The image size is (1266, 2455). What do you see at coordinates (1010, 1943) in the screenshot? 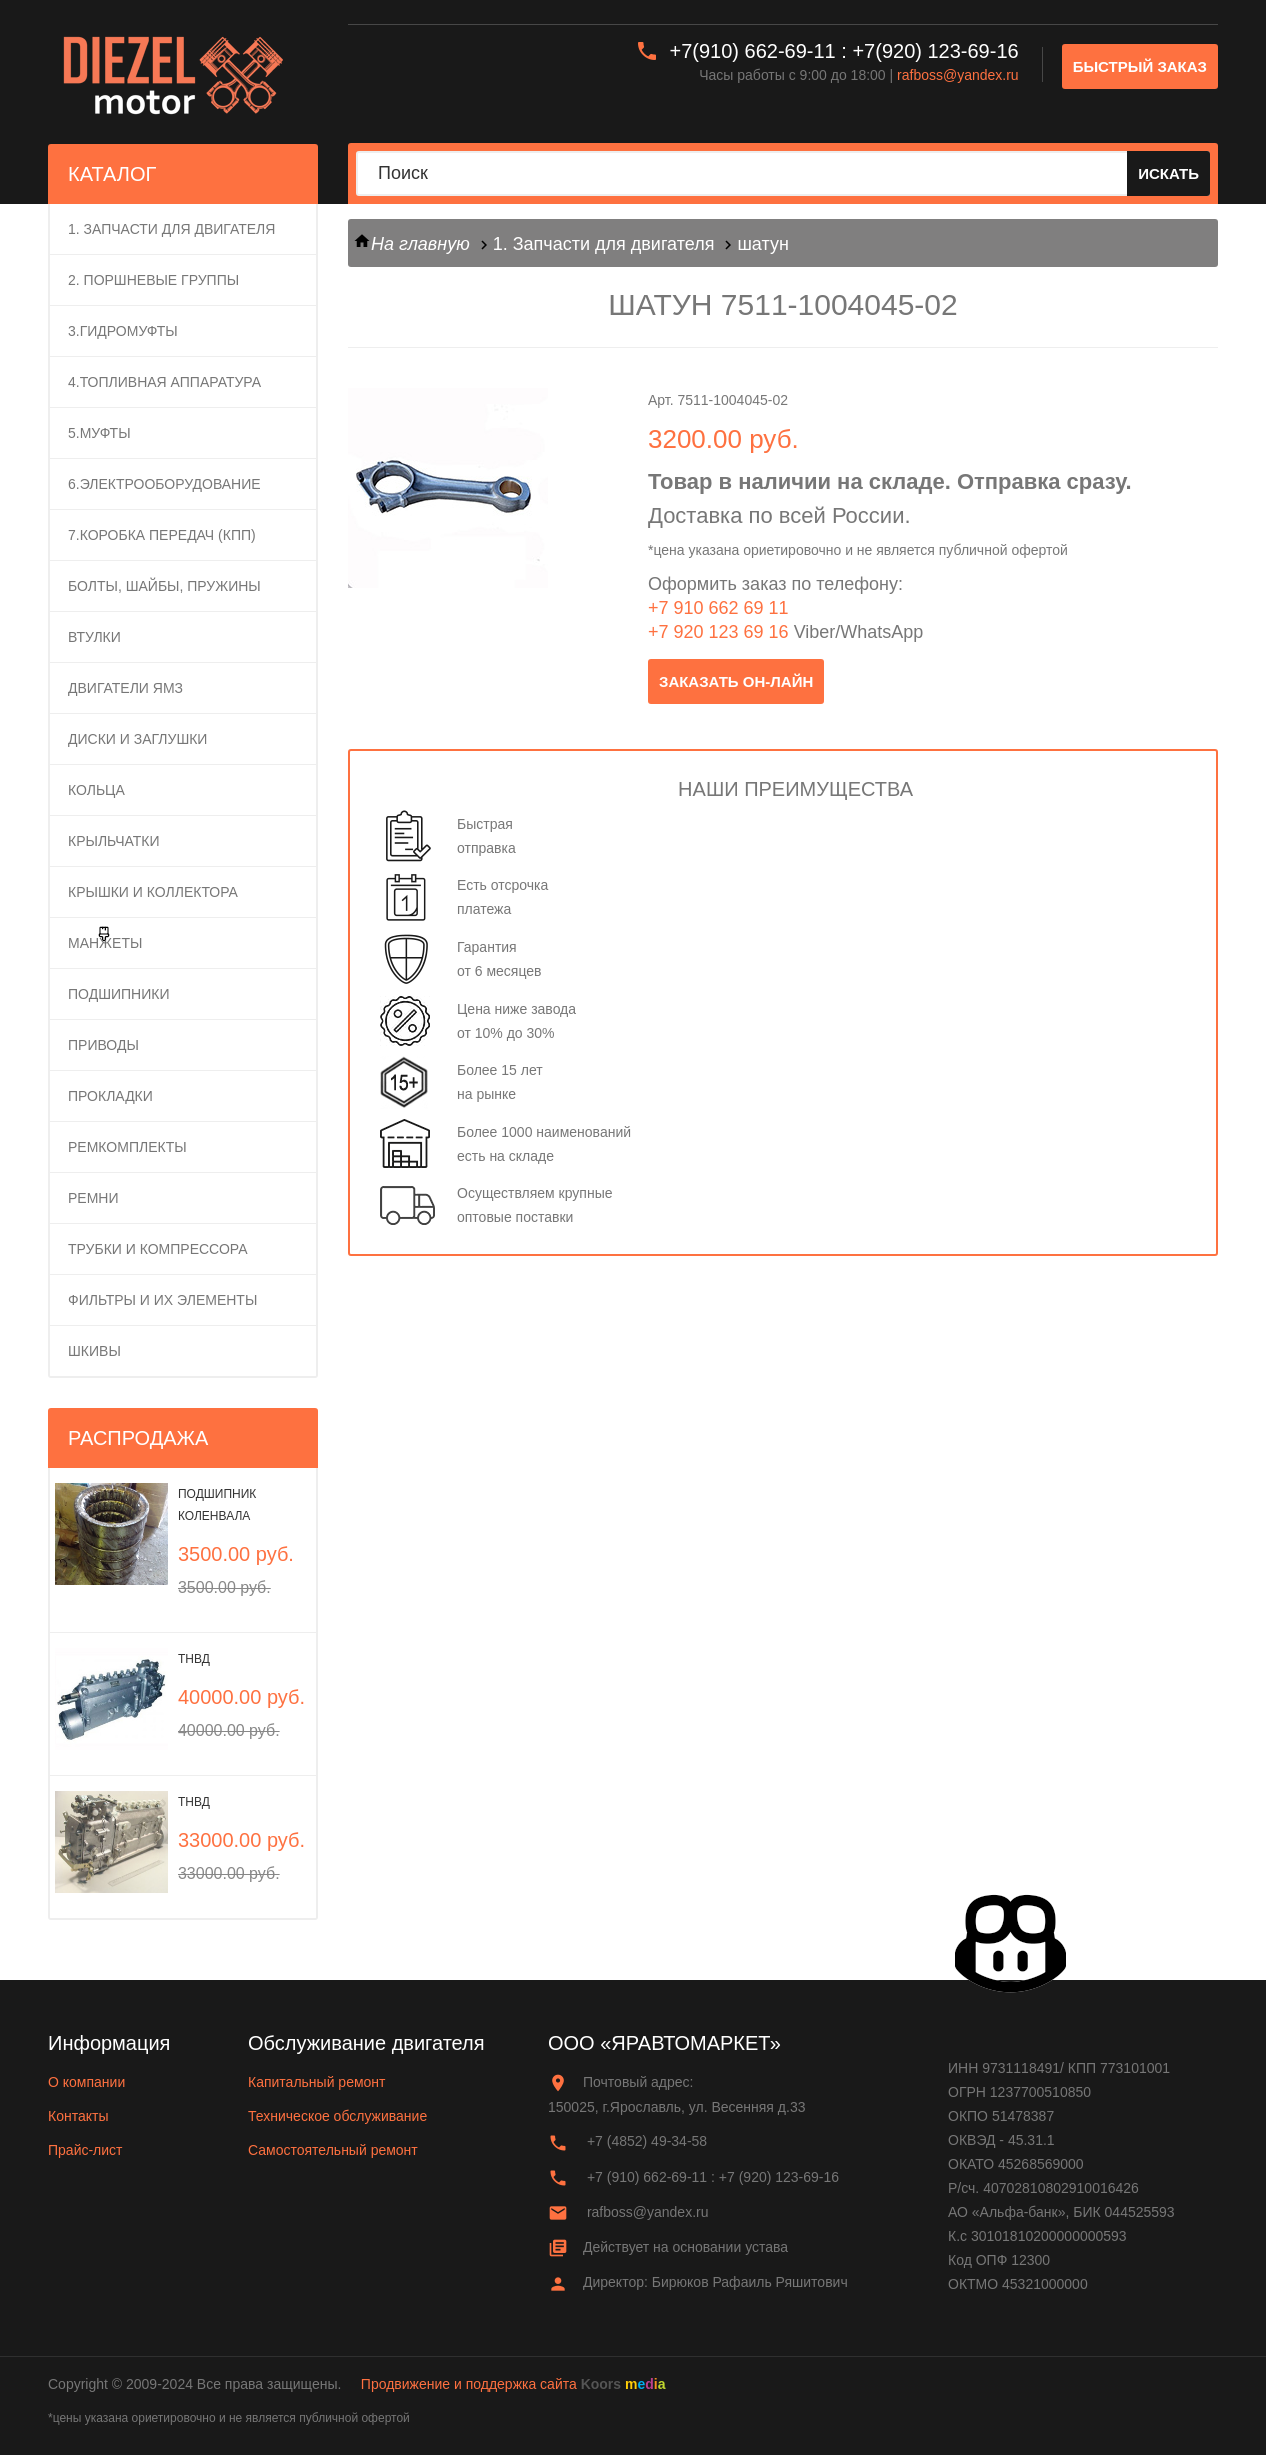
I see `access github copilot ai assistant` at bounding box center [1010, 1943].